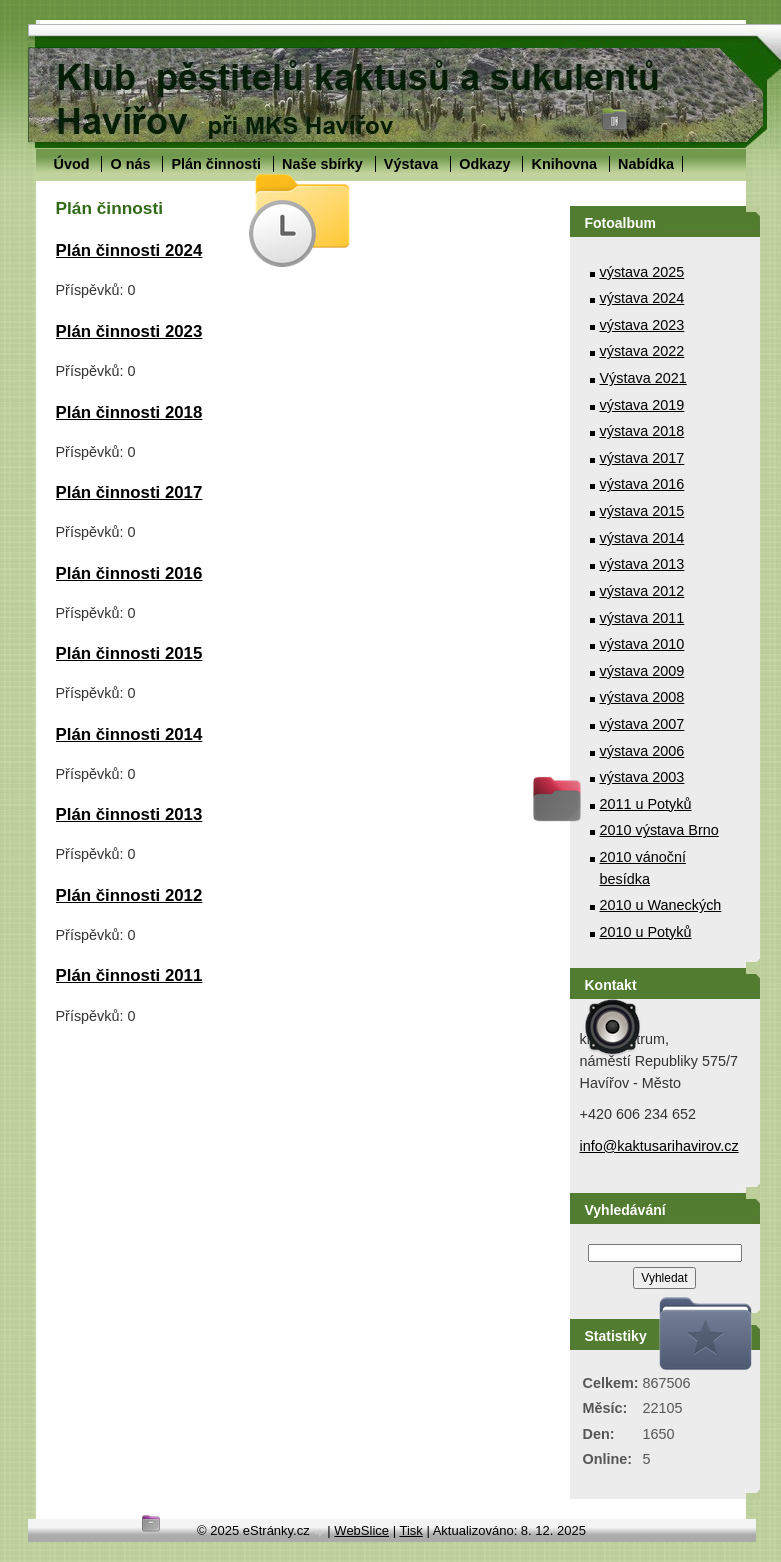 Image resolution: width=781 pixels, height=1562 pixels. I want to click on drop files here to move them into this folder, so click(557, 799).